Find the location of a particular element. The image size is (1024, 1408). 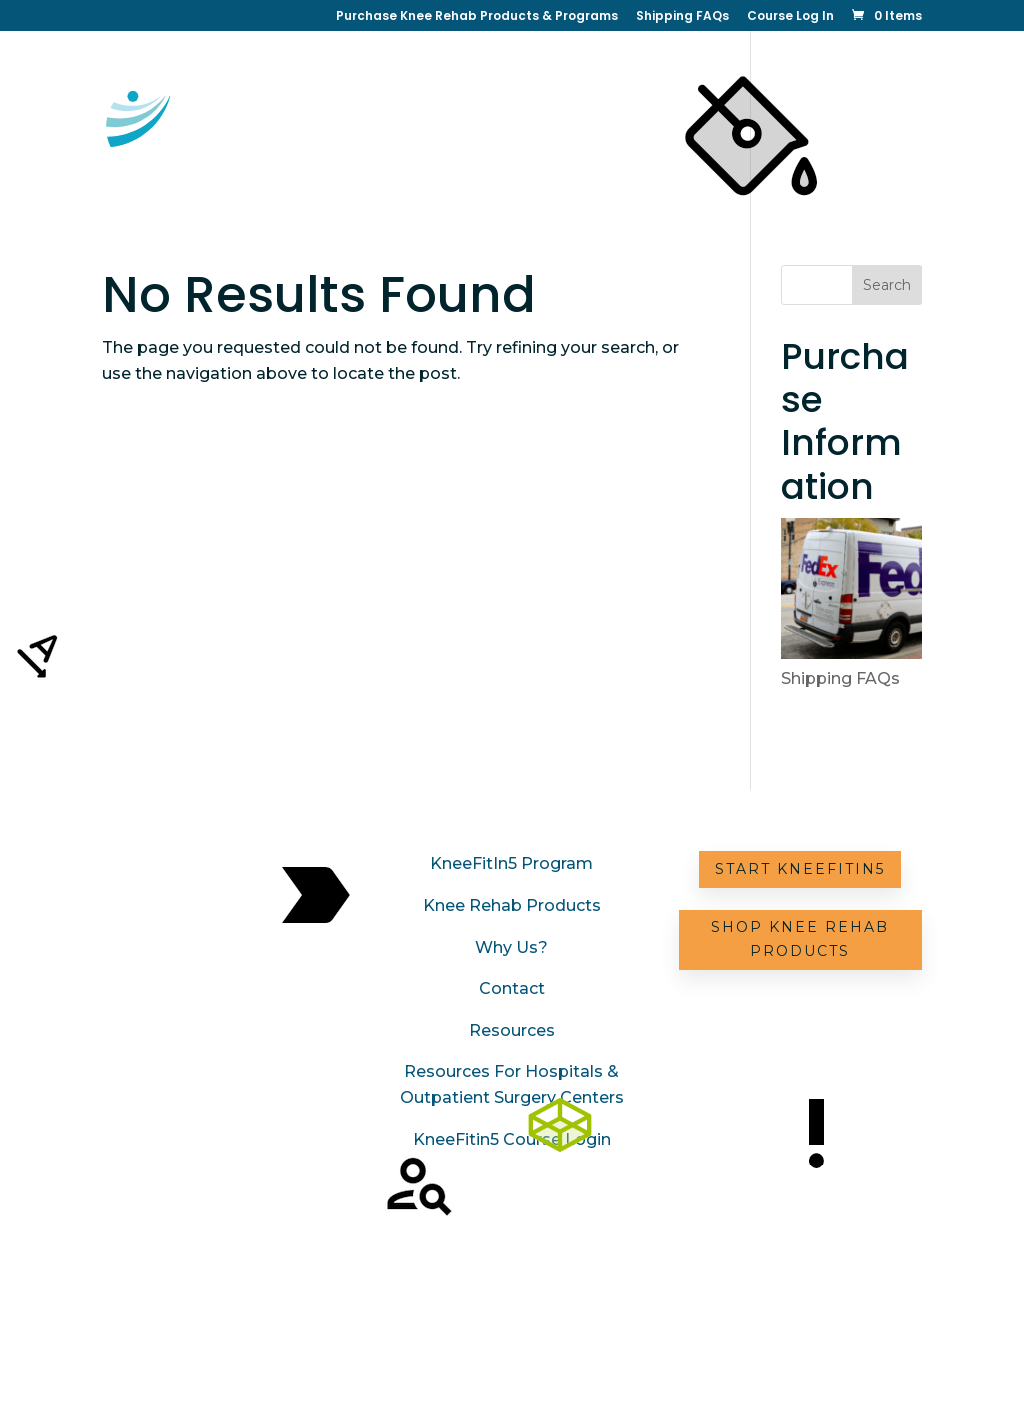

fill an area with color is located at coordinates (749, 140).